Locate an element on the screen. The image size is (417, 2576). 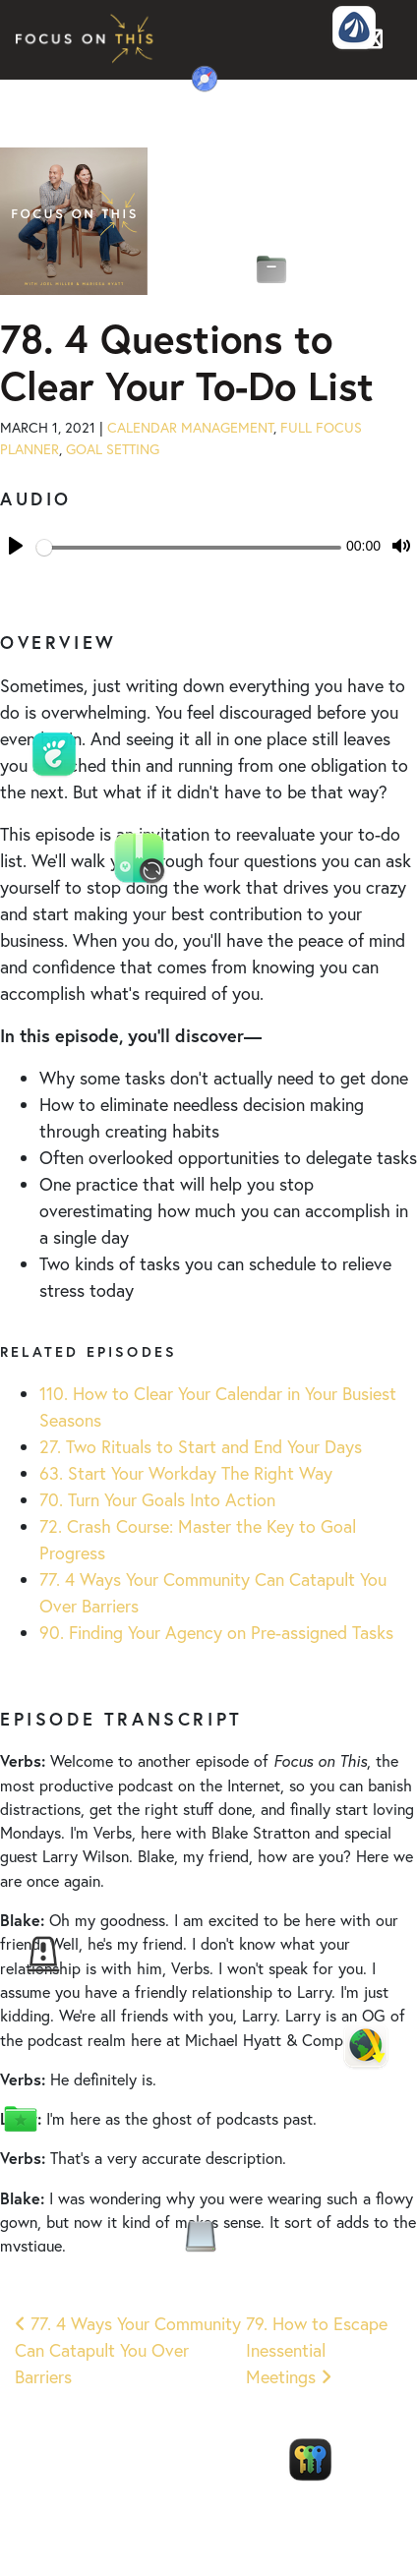
open yast system update manager is located at coordinates (139, 857).